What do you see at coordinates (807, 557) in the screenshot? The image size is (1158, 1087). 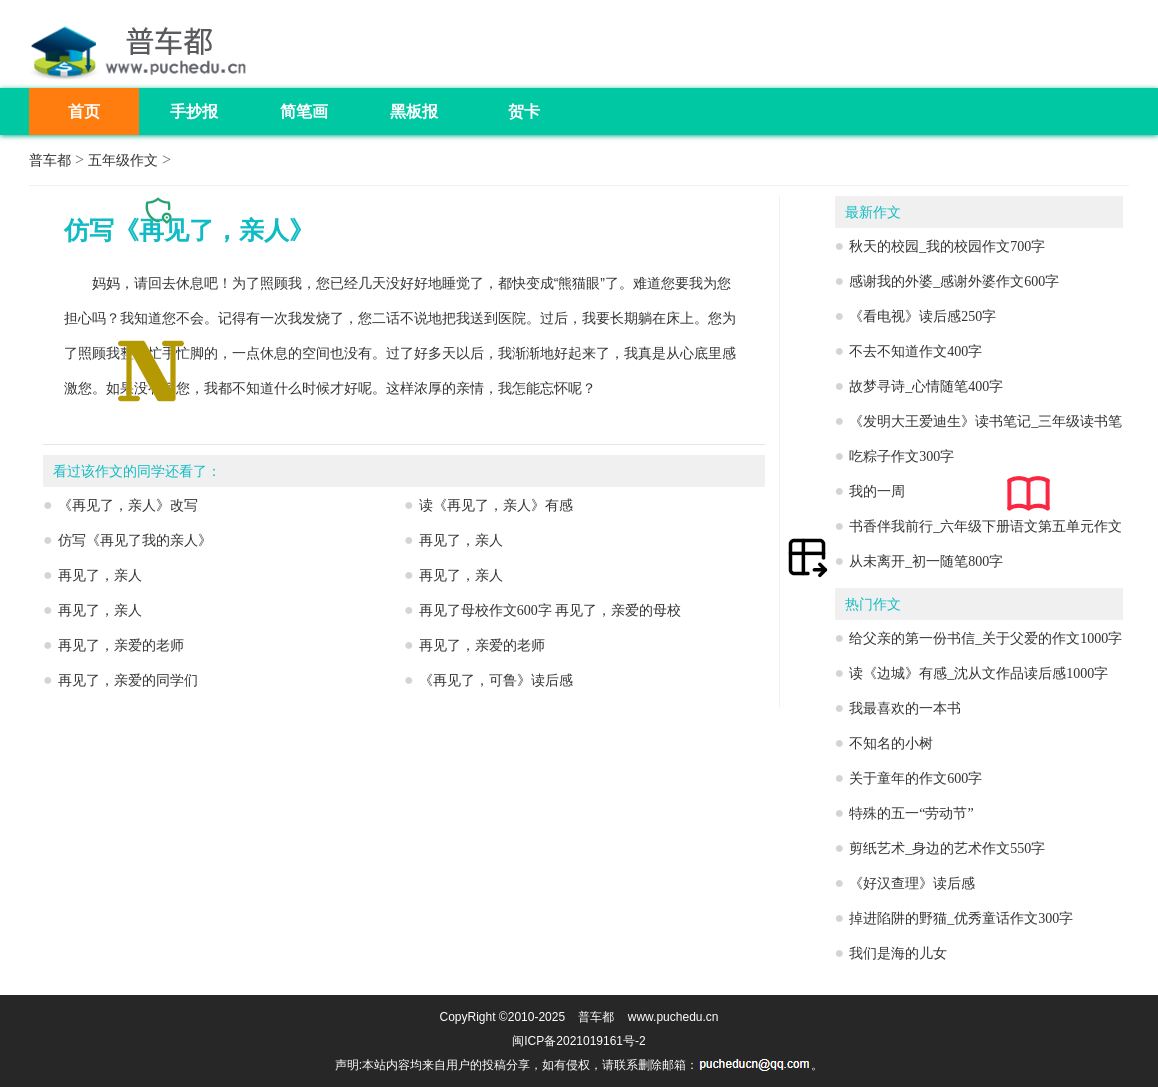 I see `export table data to external file` at bounding box center [807, 557].